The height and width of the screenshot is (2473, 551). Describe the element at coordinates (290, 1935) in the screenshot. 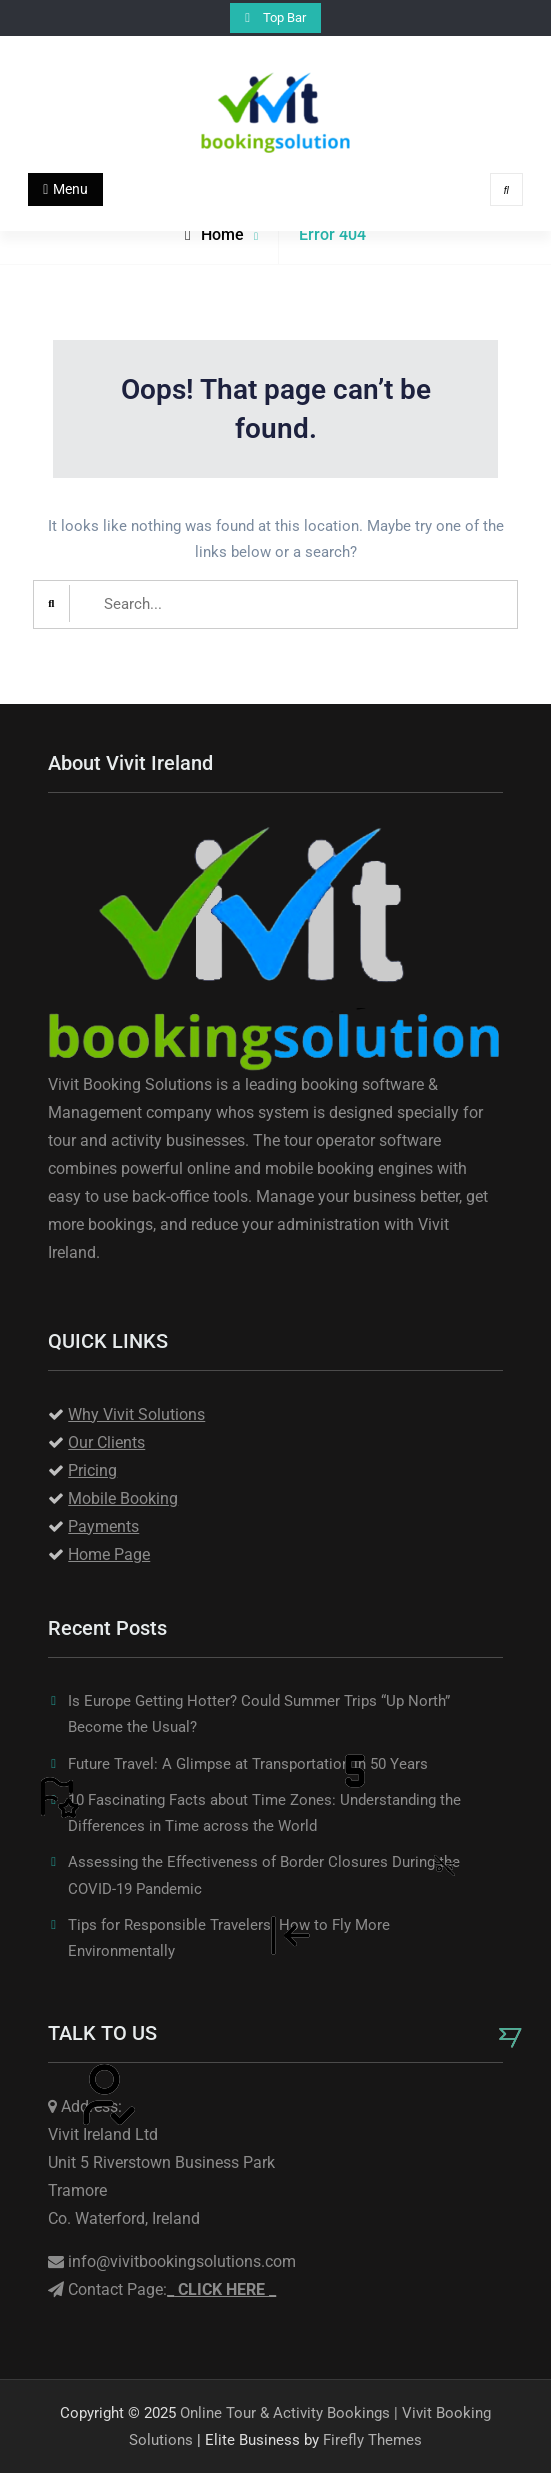

I see `collapse sidebar or panel` at that location.